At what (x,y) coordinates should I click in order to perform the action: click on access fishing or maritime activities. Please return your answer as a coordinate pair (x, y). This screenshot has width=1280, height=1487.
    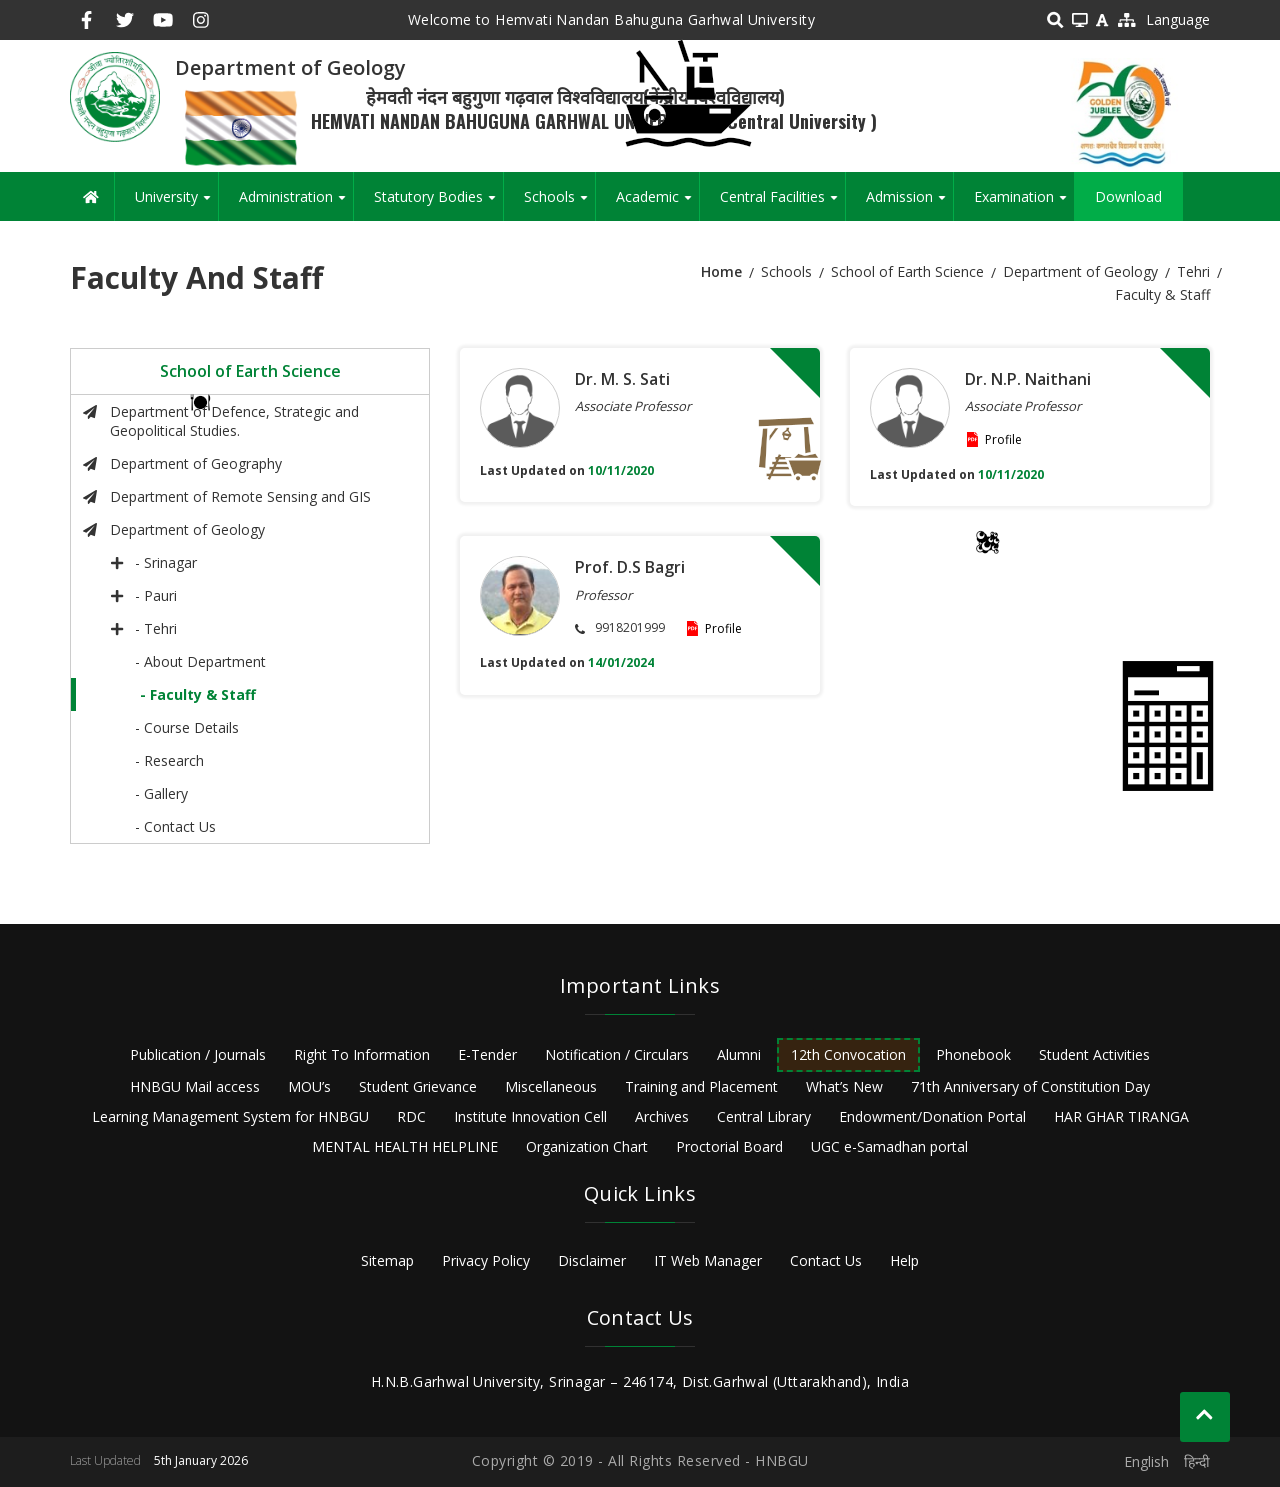
    Looking at the image, I should click on (688, 89).